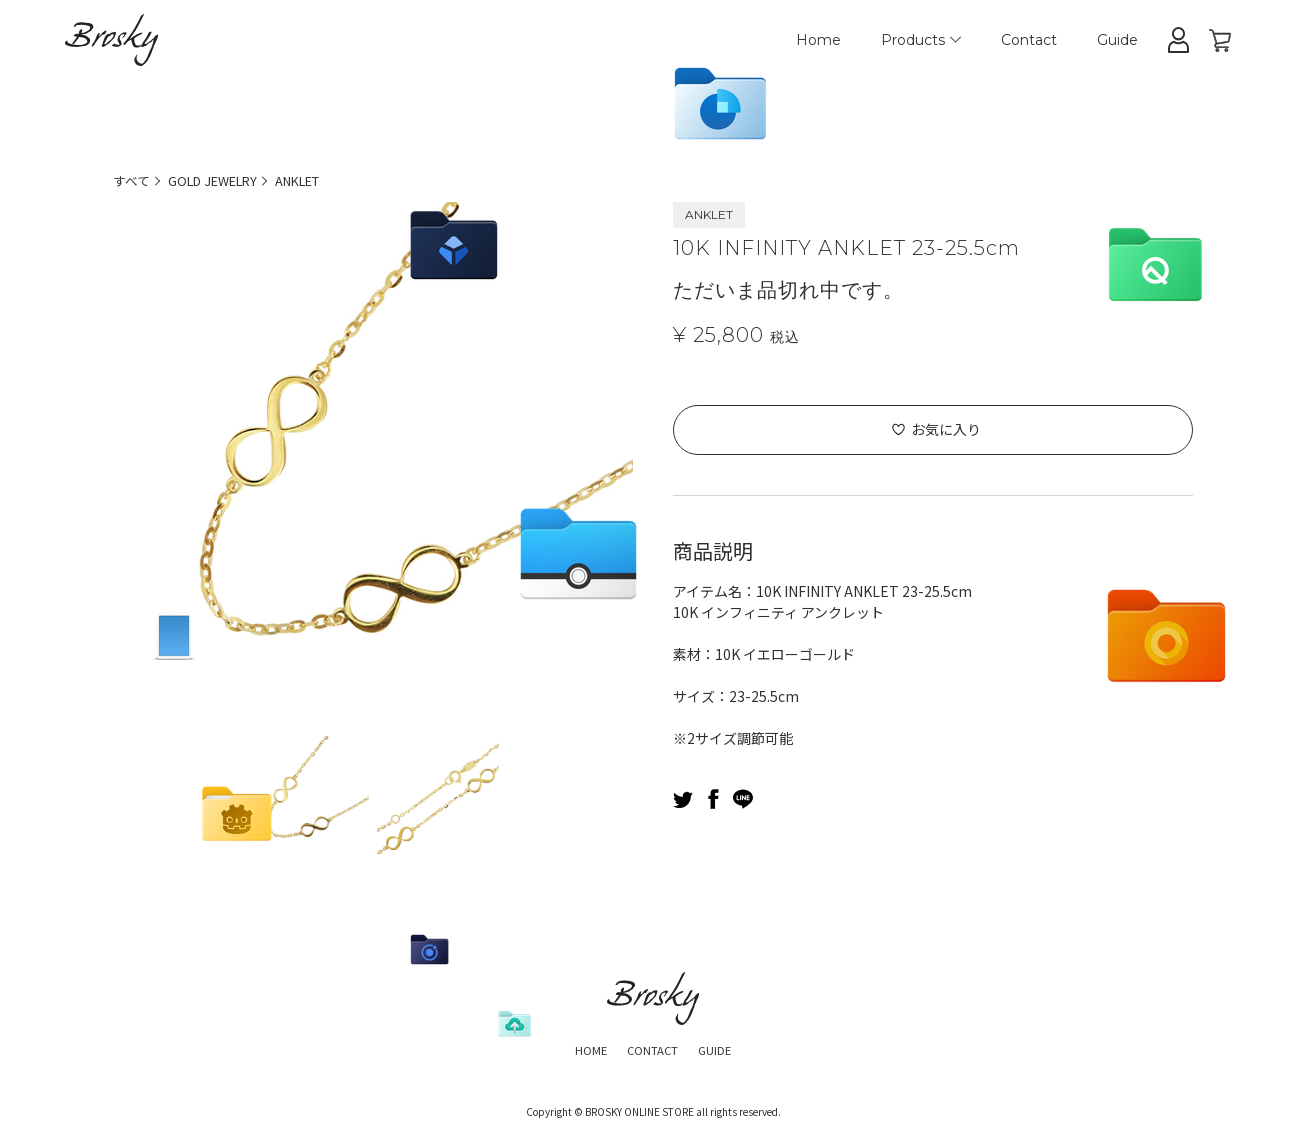 This screenshot has width=1306, height=1128. Describe the element at coordinates (578, 557) in the screenshot. I see `folder containing pokémon transfer data or saves` at that location.